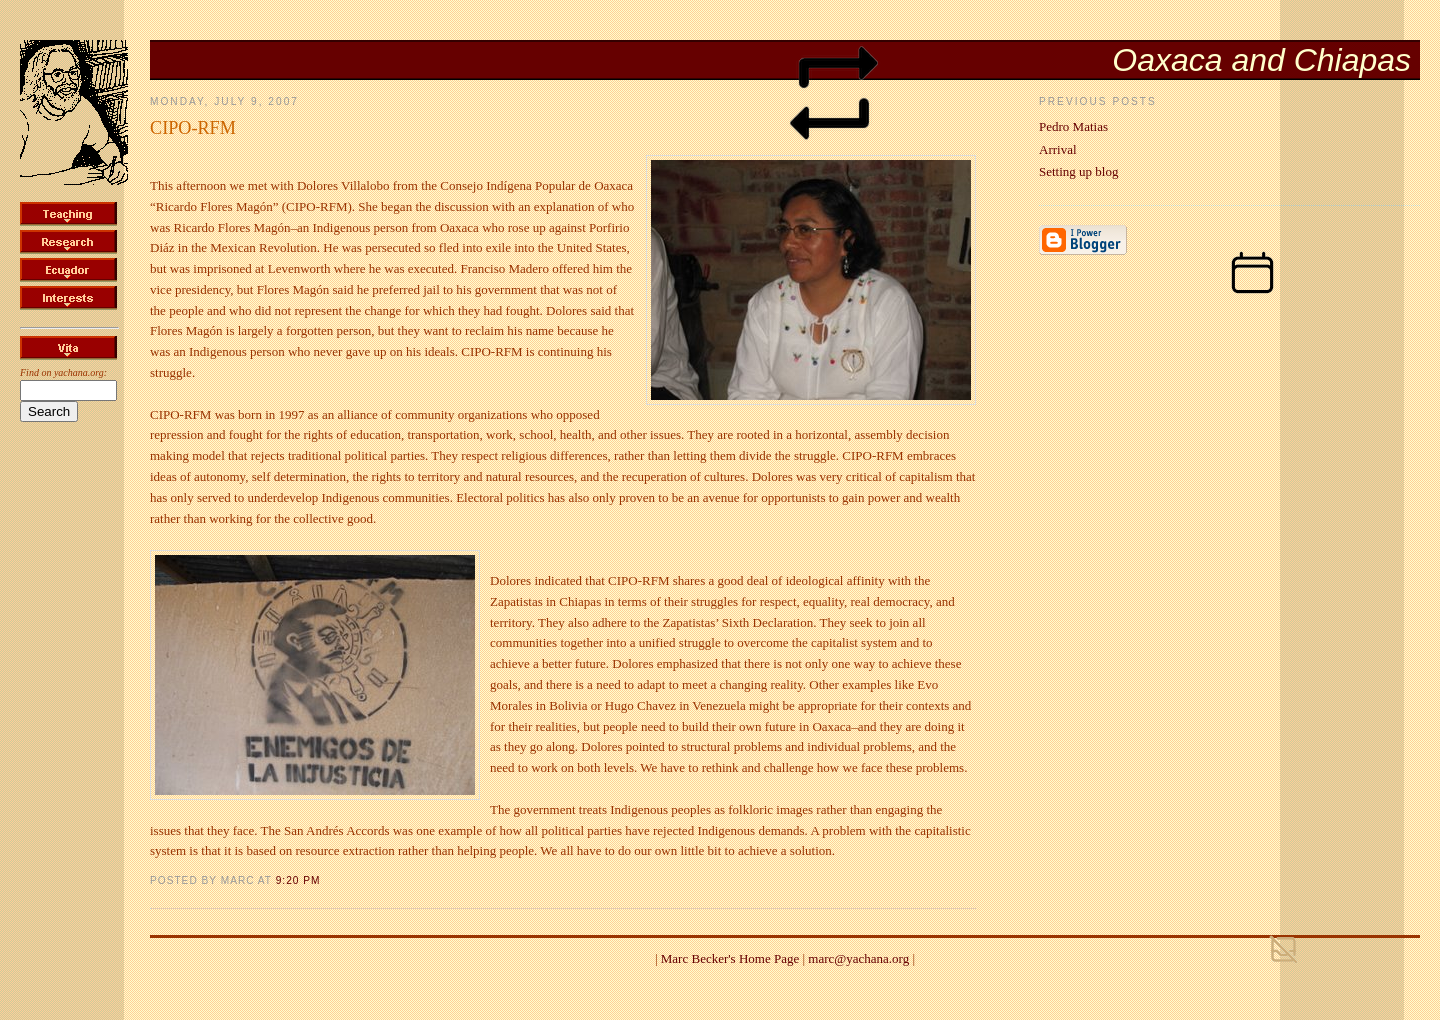 The height and width of the screenshot is (1020, 1440). Describe the element at coordinates (1283, 949) in the screenshot. I see `inbox disabled or unavailable` at that location.